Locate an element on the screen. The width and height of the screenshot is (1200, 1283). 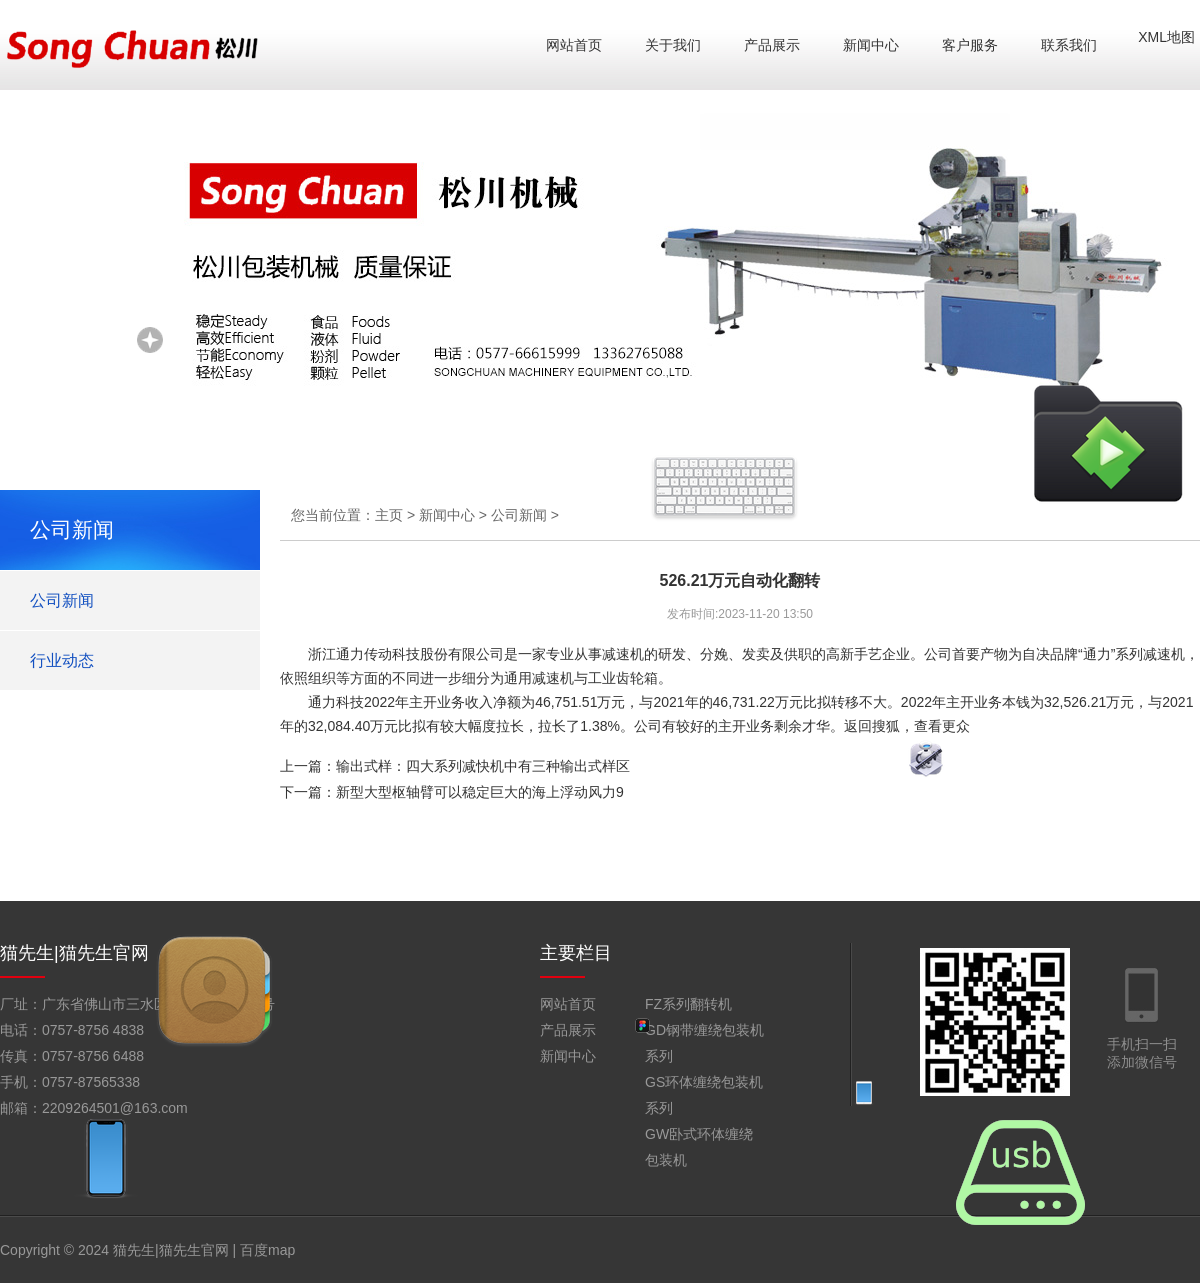
open figma design application is located at coordinates (642, 1025).